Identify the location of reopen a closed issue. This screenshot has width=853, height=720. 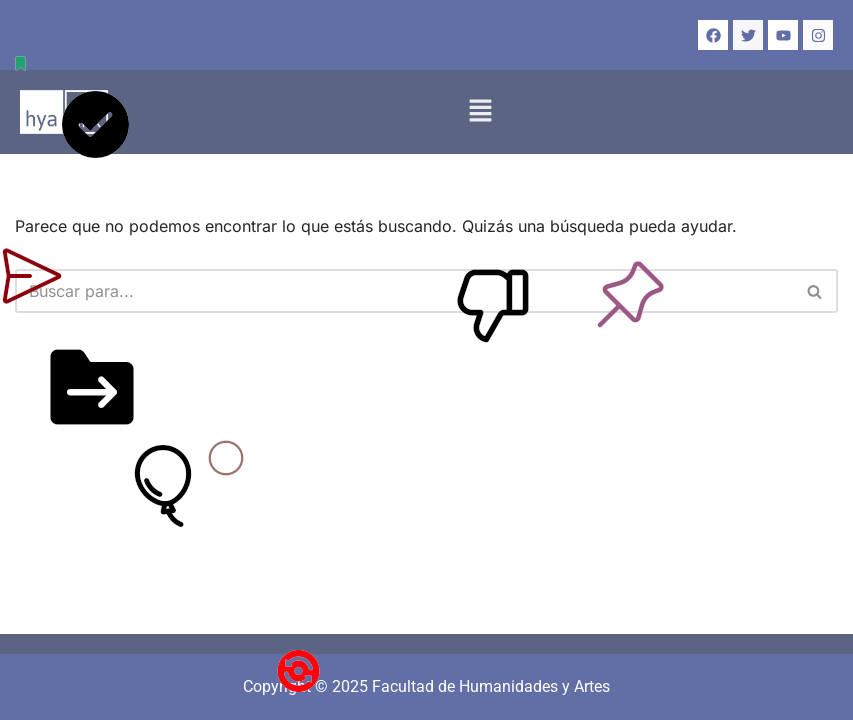
(298, 671).